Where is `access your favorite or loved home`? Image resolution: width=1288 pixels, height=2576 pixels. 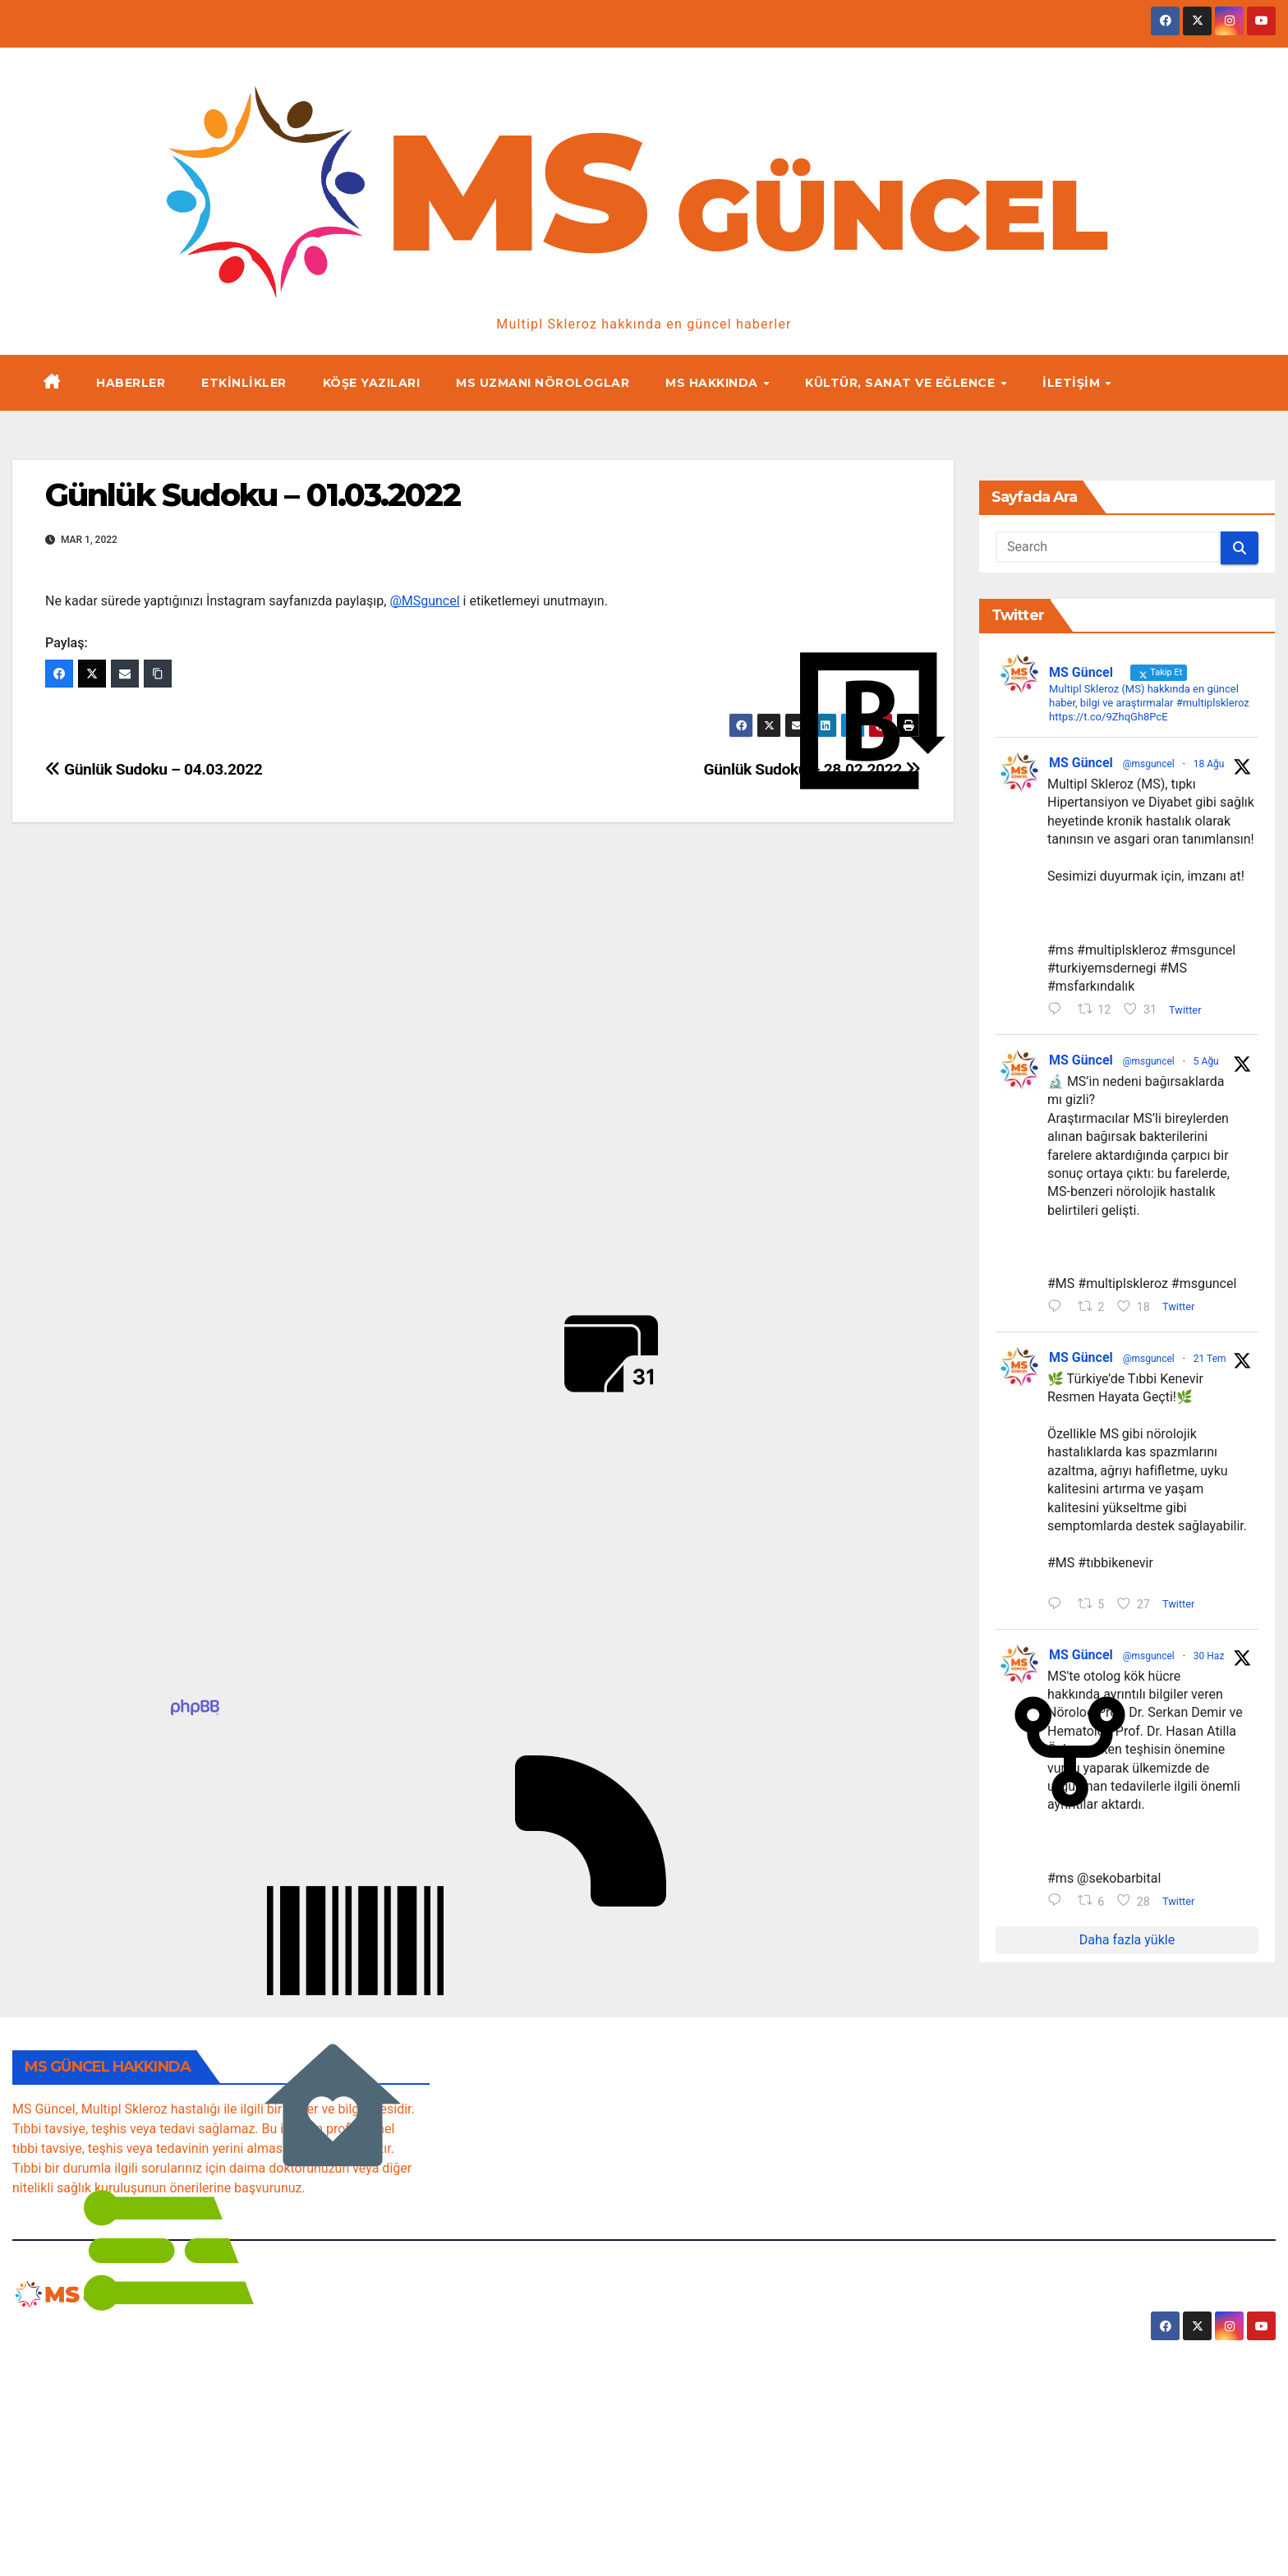
access your favorite or loved home is located at coordinates (333, 2110).